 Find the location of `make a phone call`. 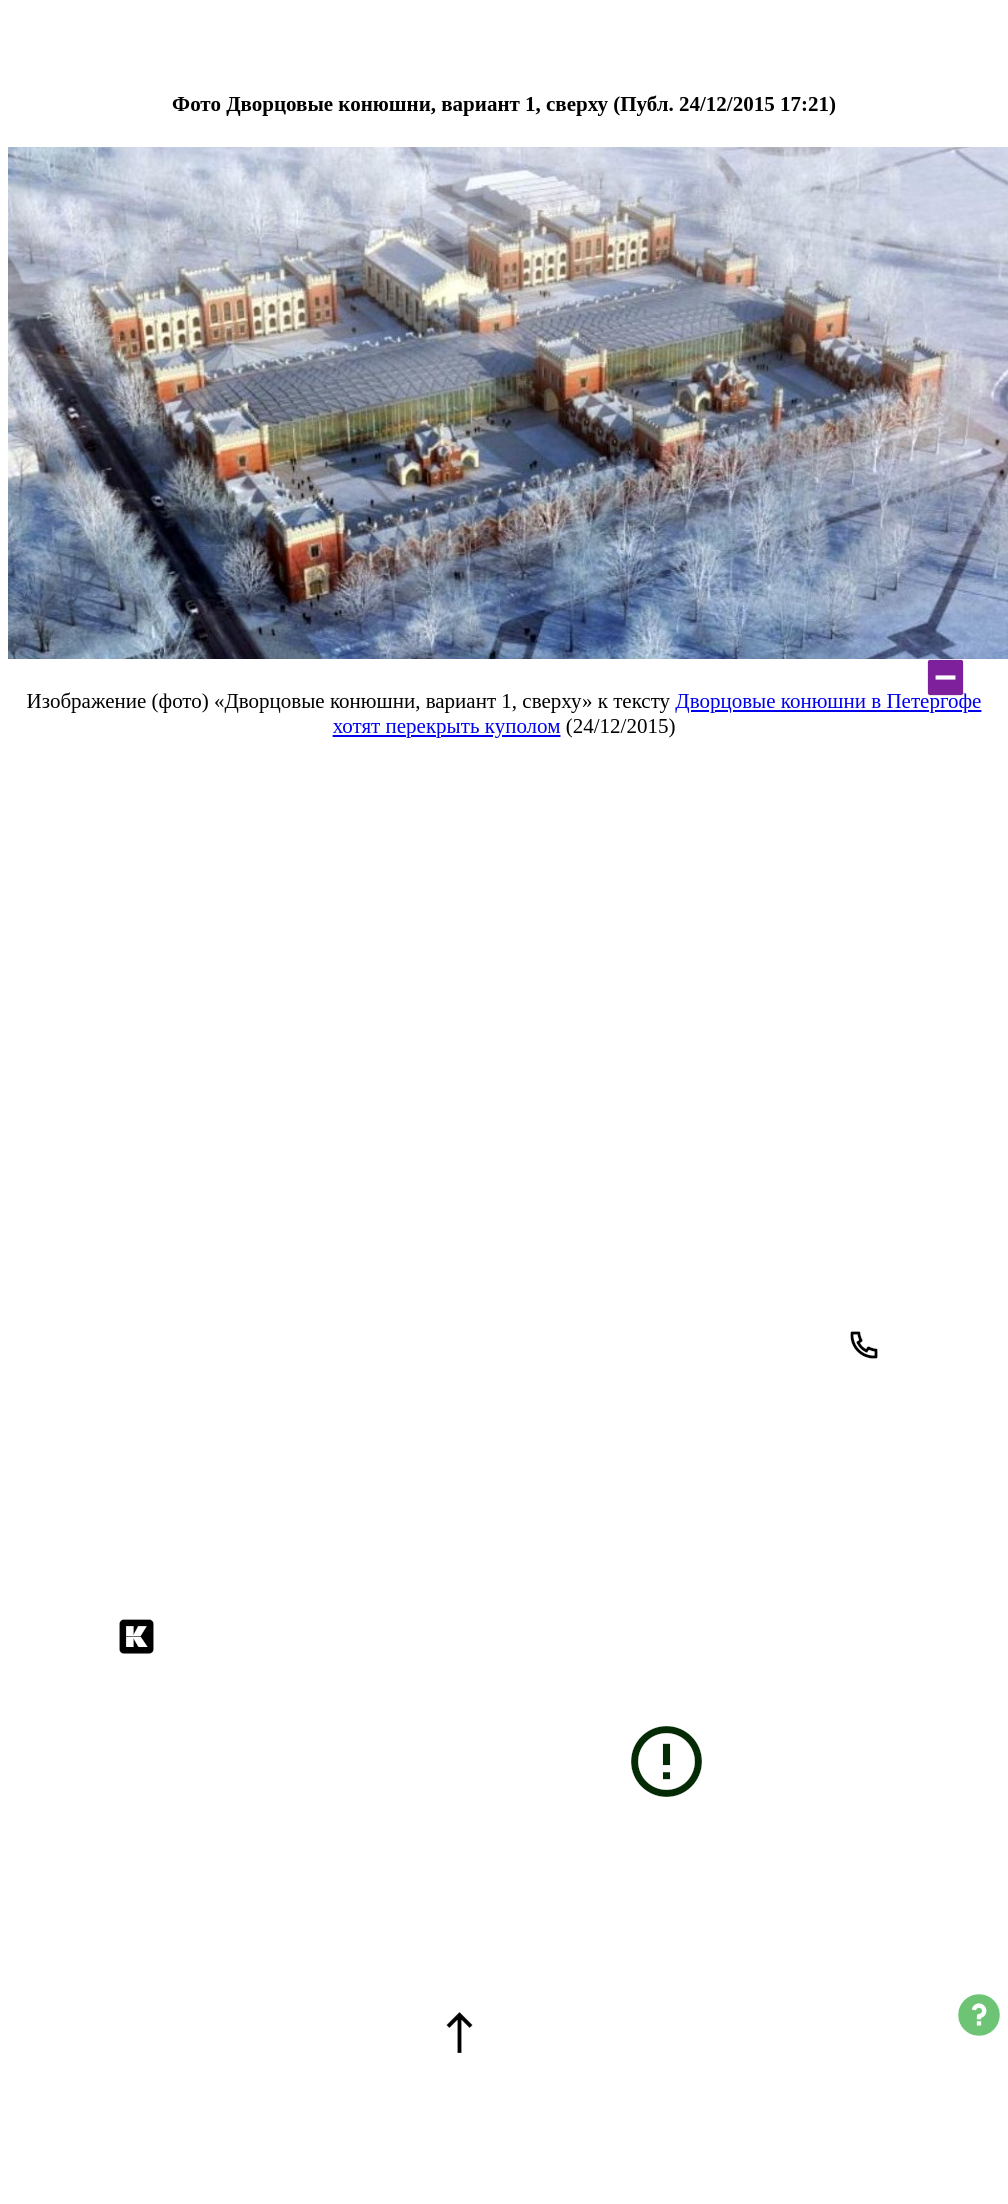

make a phone call is located at coordinates (864, 1345).